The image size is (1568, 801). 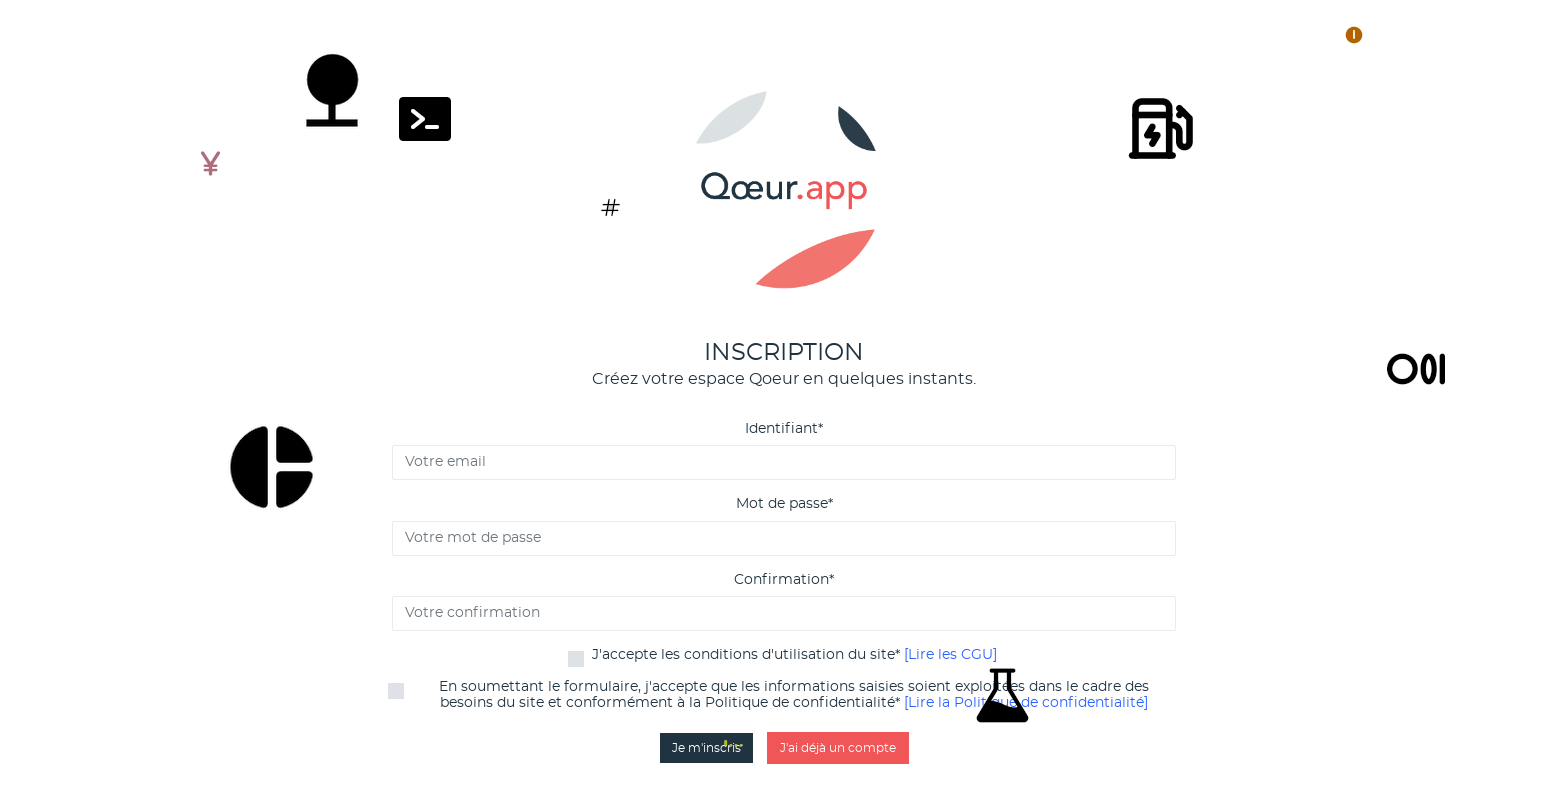 I want to click on open command line terminal, so click(x=425, y=119).